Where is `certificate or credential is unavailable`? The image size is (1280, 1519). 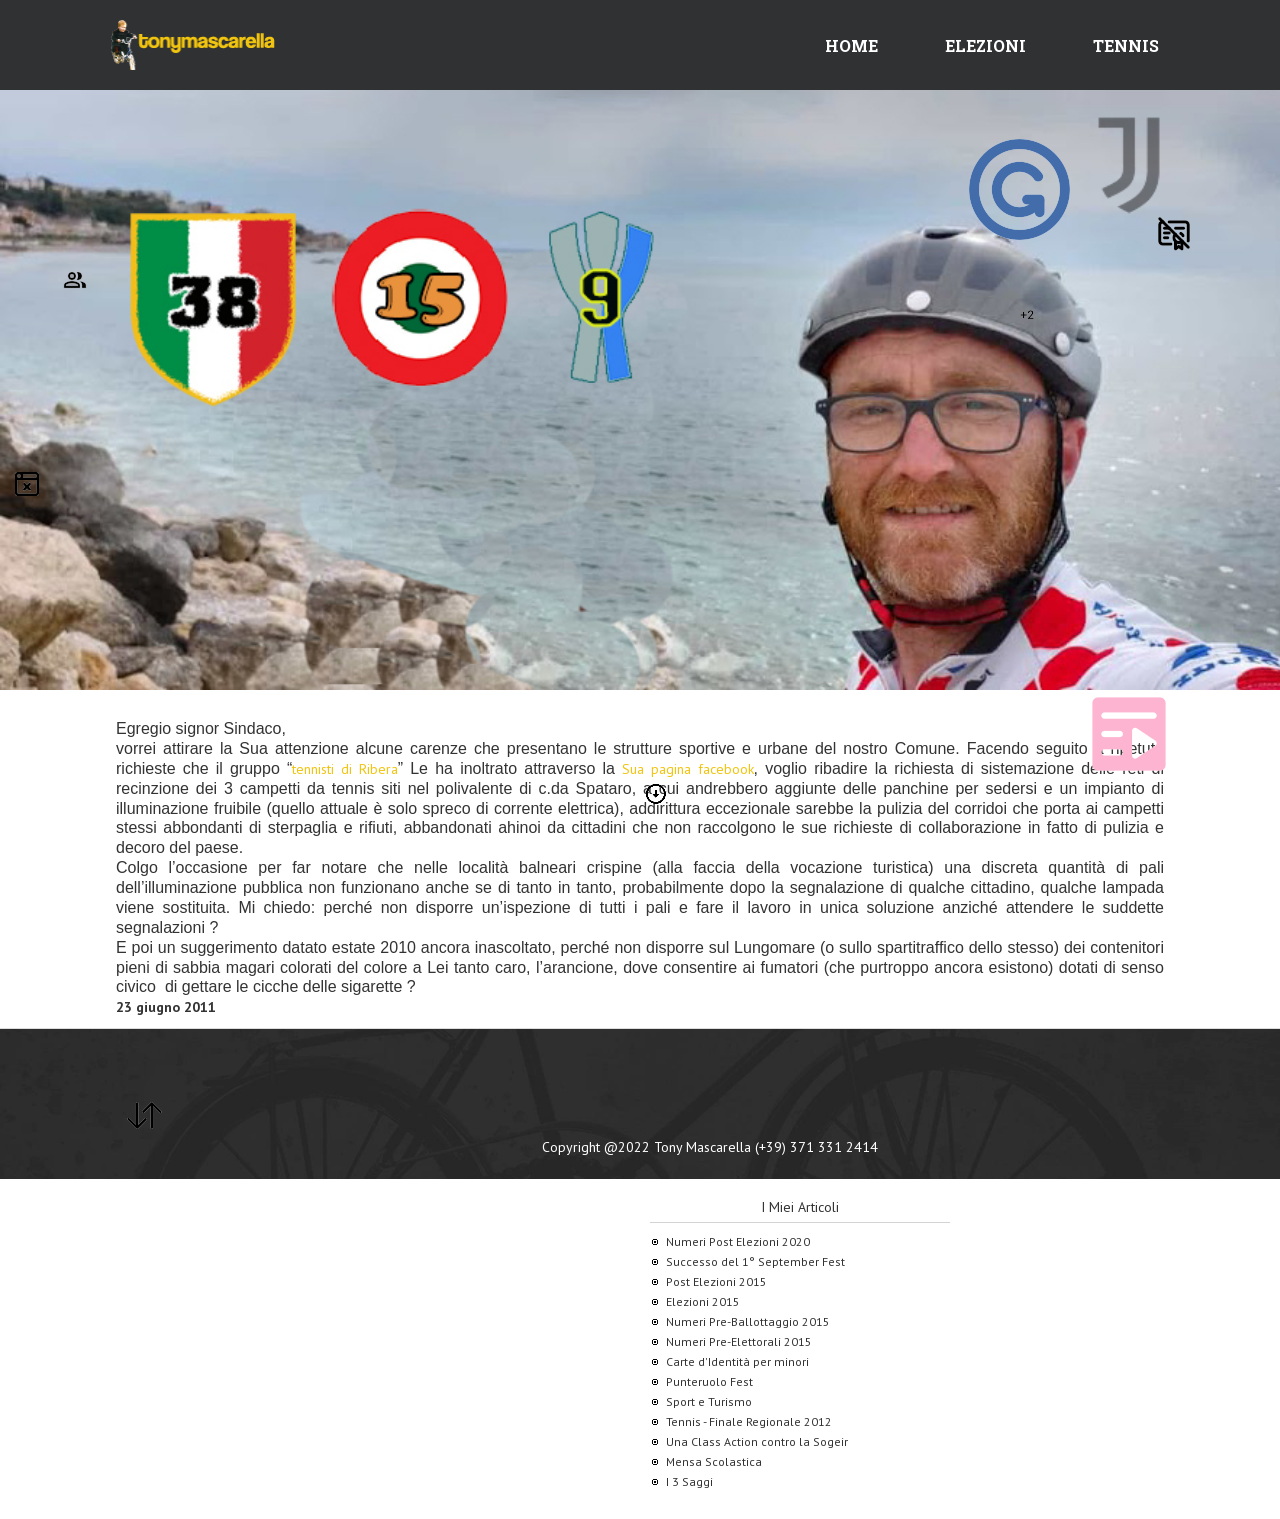
certificate or credential is unavailable is located at coordinates (1174, 233).